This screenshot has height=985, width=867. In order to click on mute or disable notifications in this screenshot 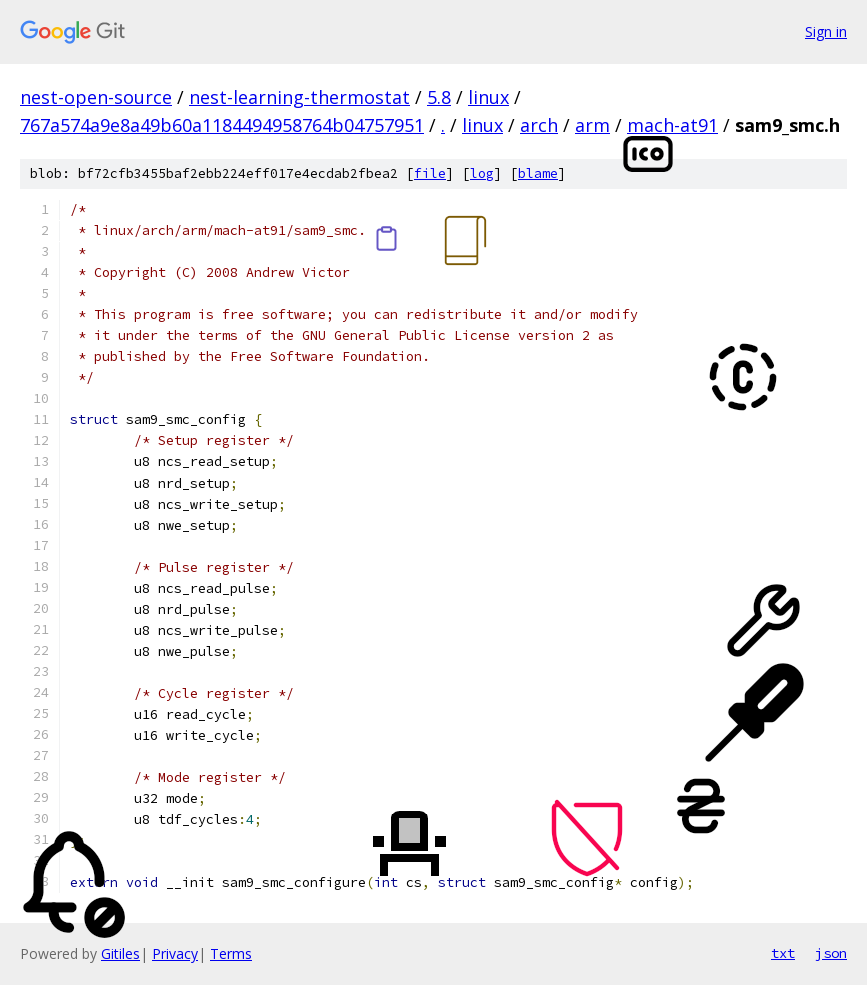, I will do `click(69, 882)`.